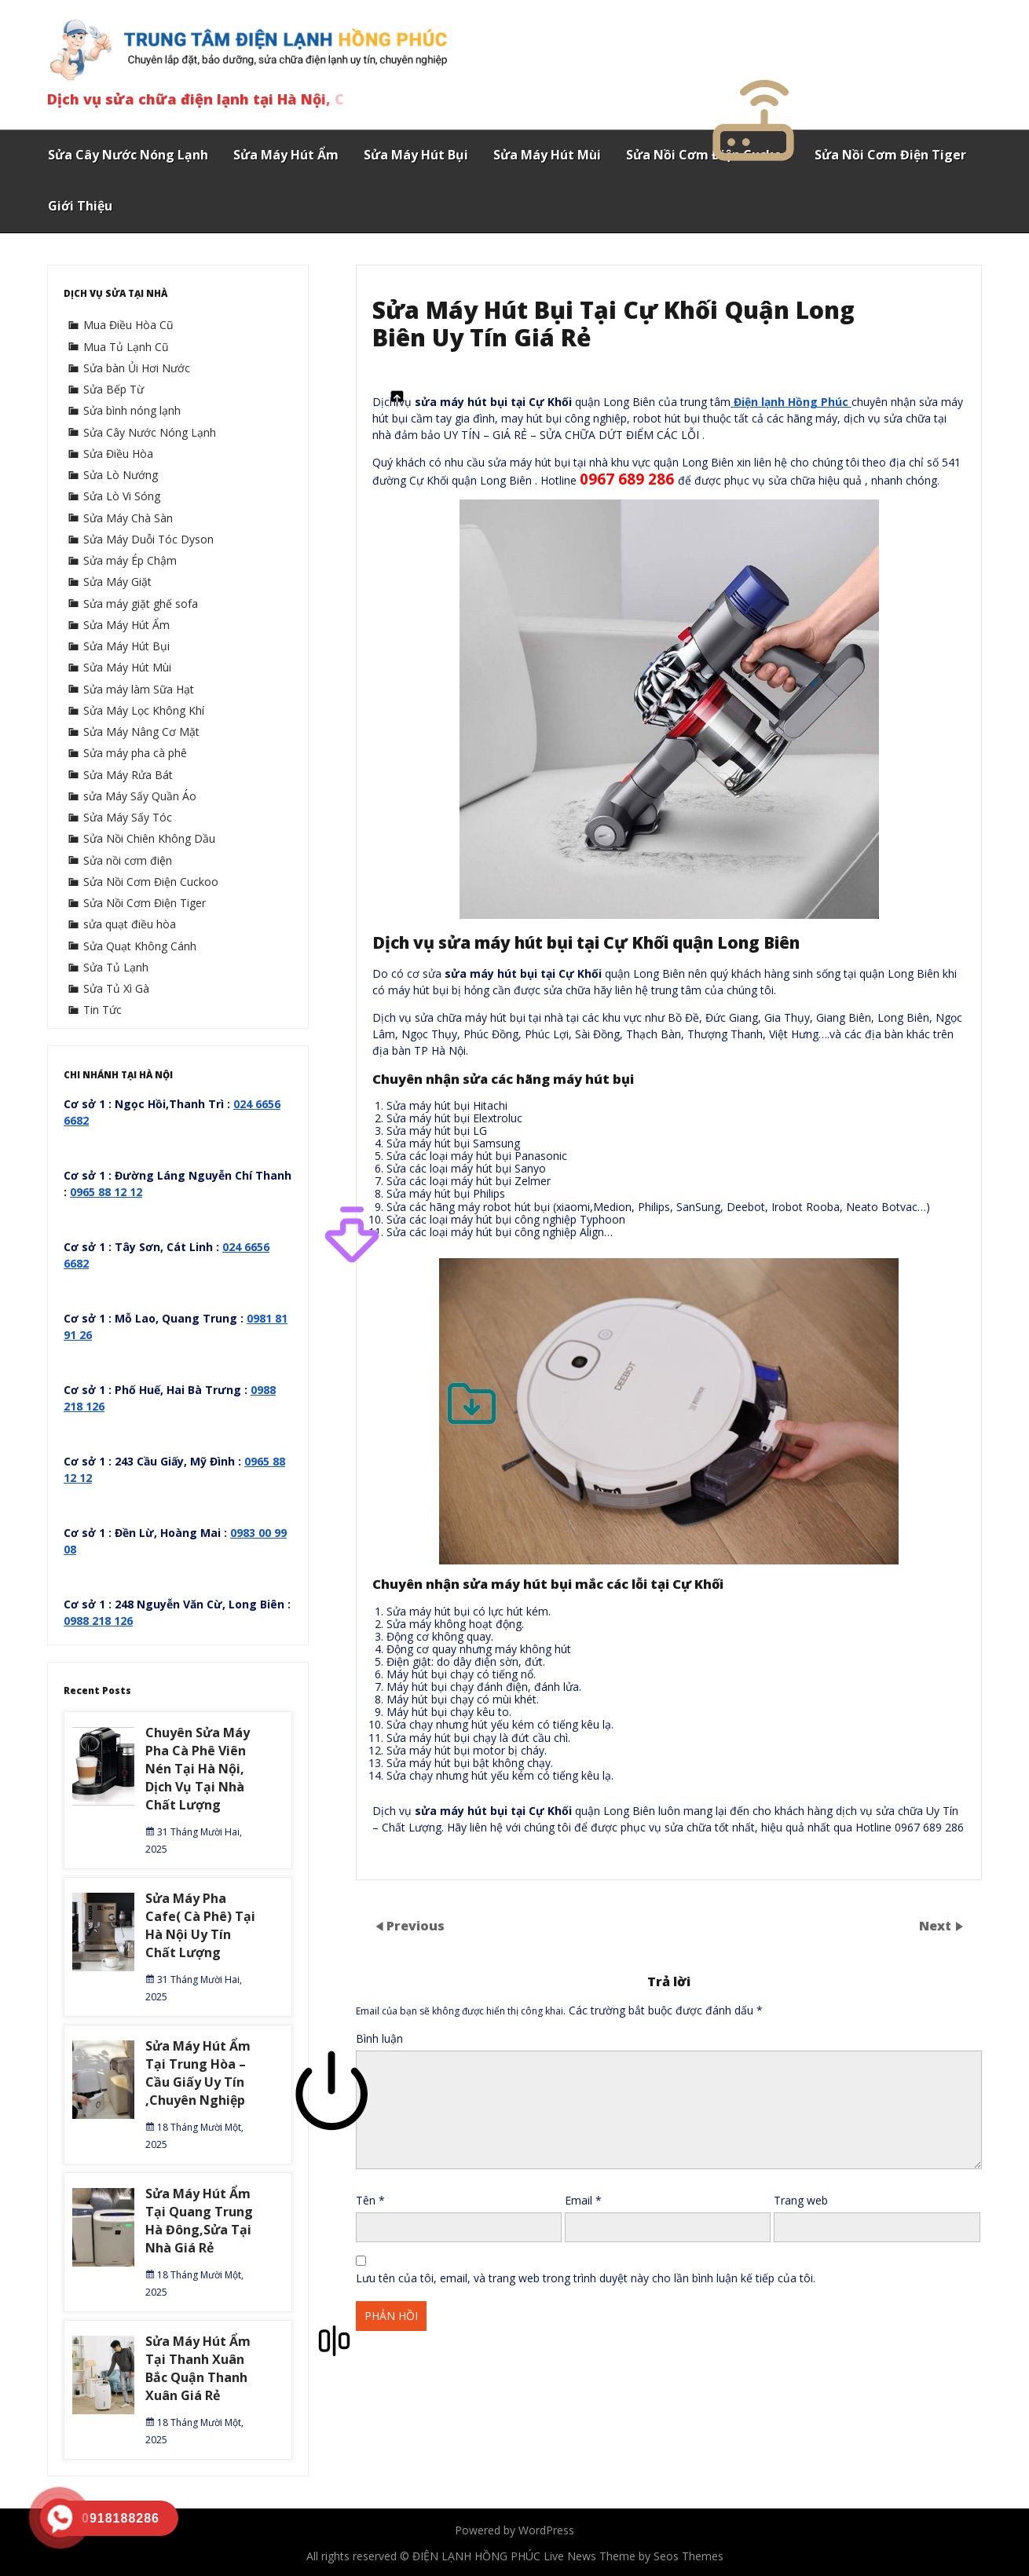  I want to click on center align elements horizontally, so click(334, 2340).